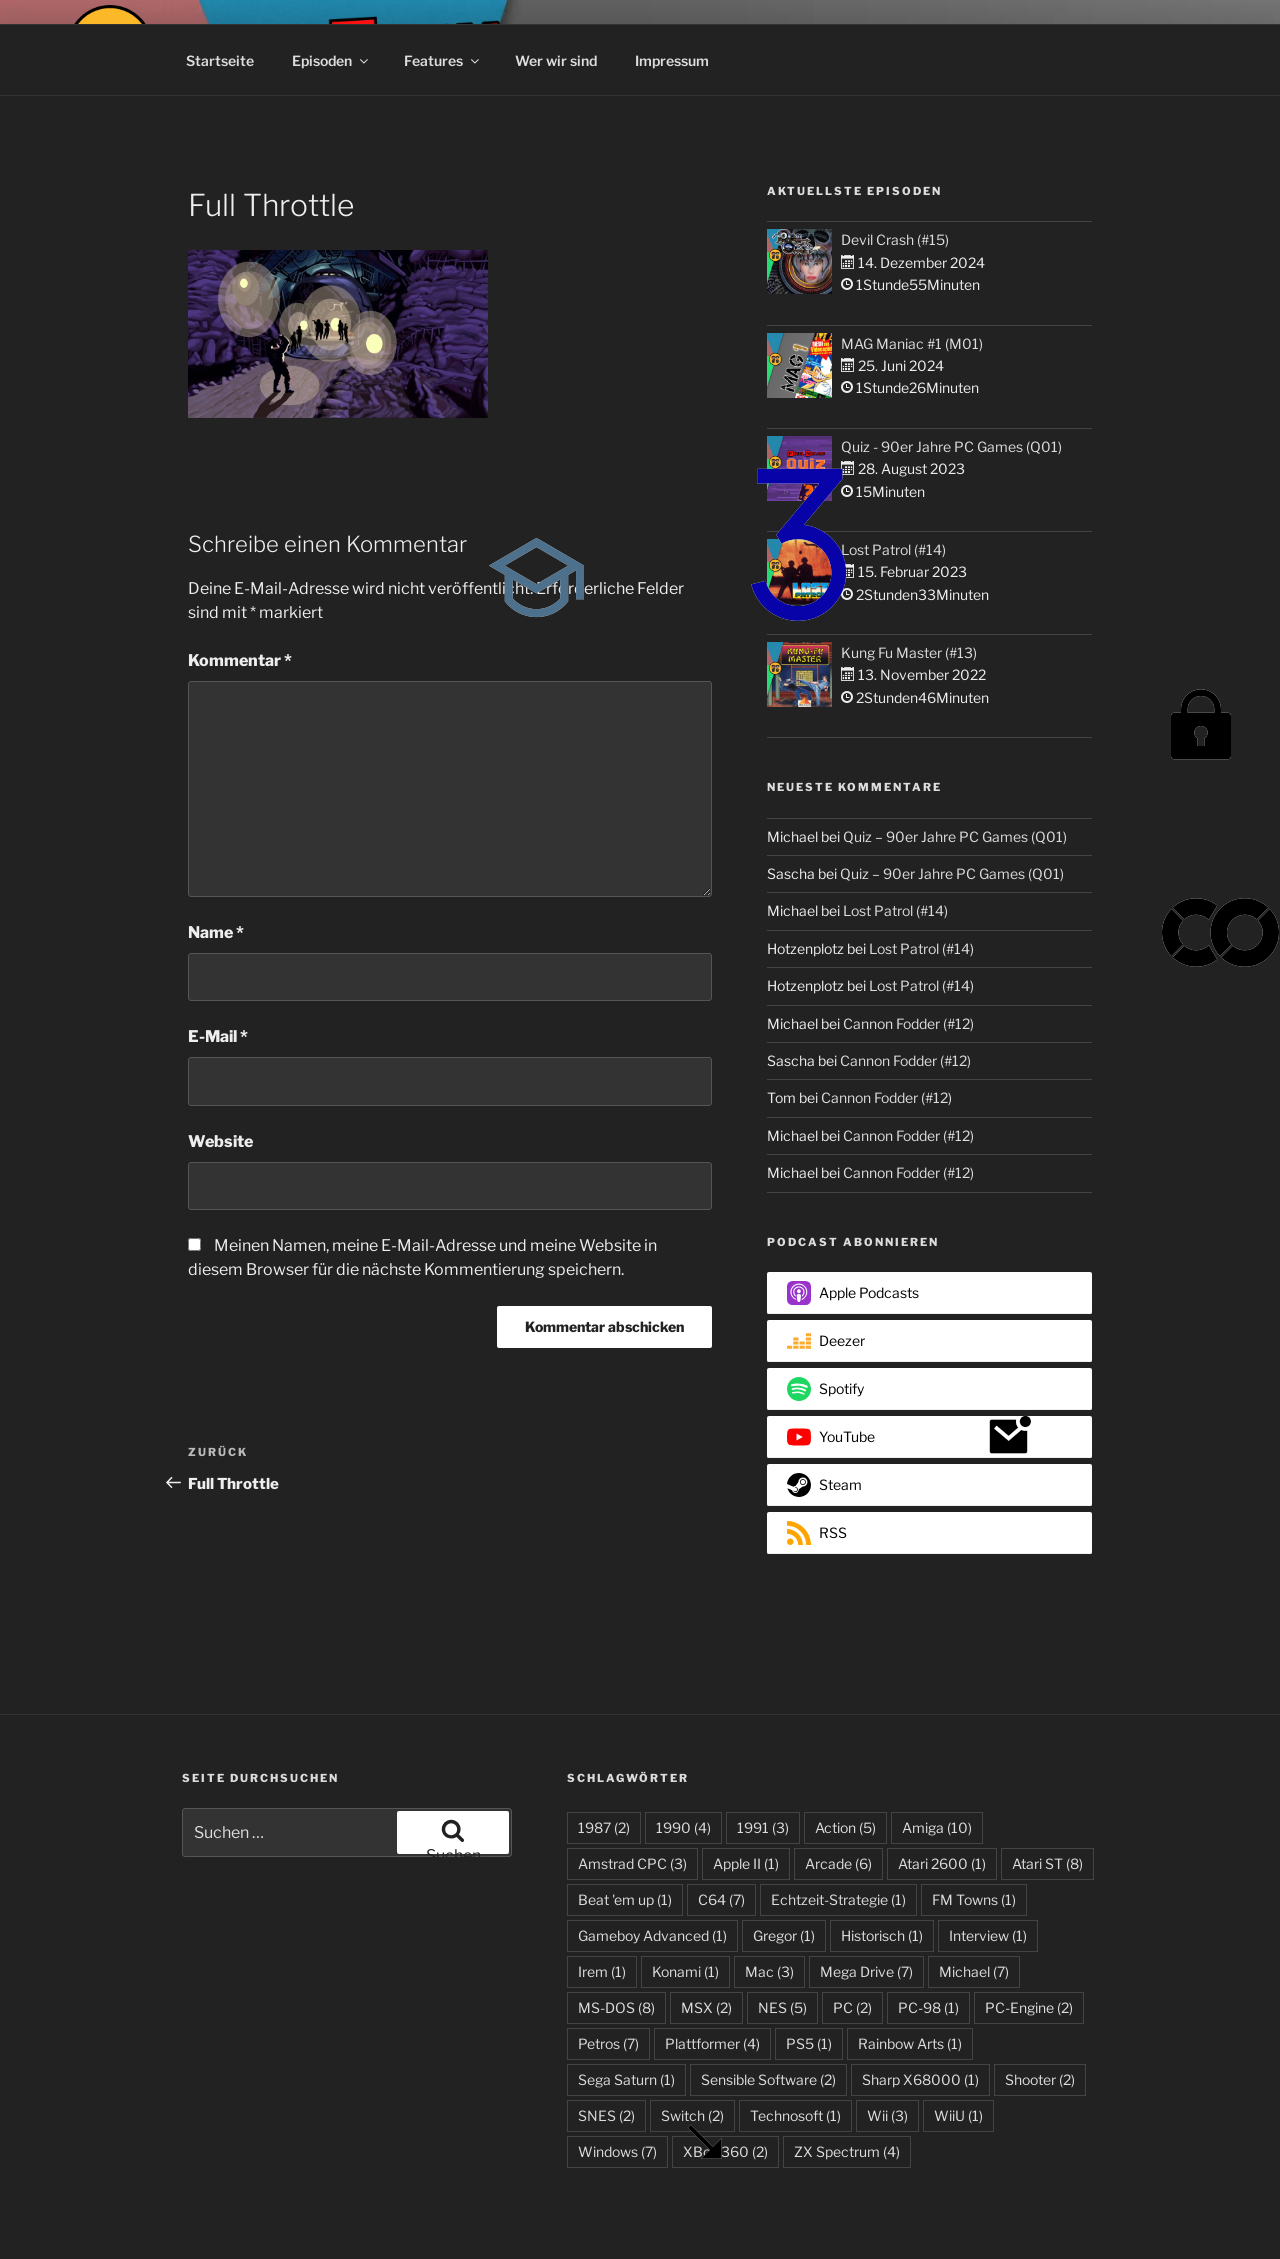 The height and width of the screenshot is (2259, 1280). I want to click on access education or learning section, so click(536, 577).